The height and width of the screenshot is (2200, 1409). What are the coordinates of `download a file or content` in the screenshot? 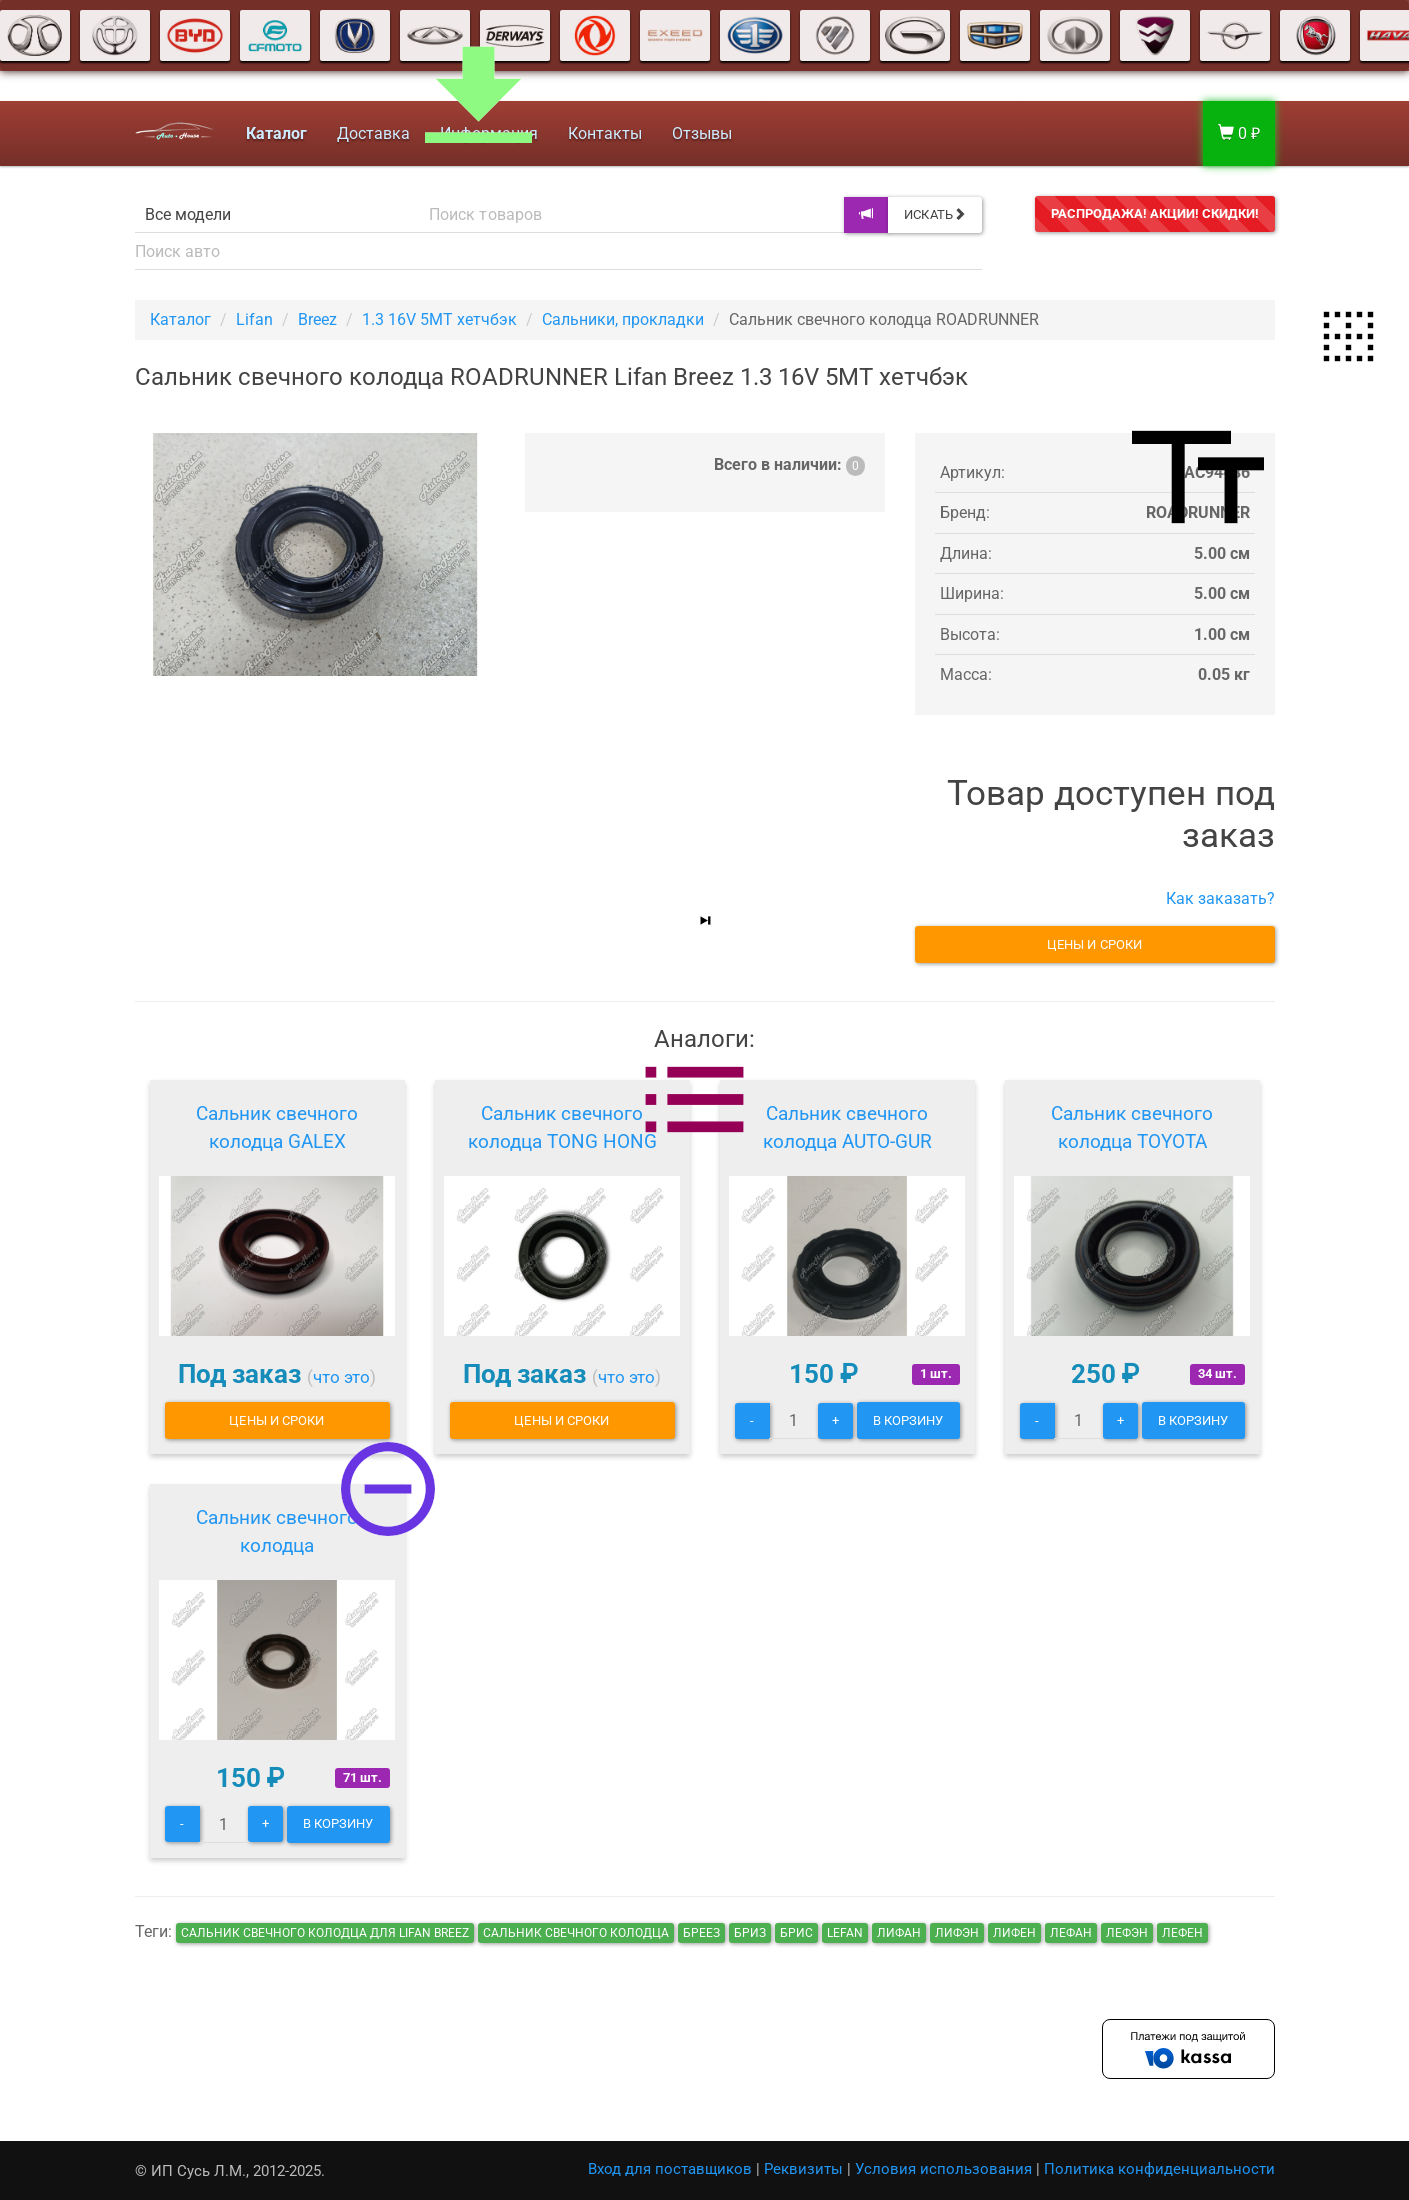 It's located at (478, 89).